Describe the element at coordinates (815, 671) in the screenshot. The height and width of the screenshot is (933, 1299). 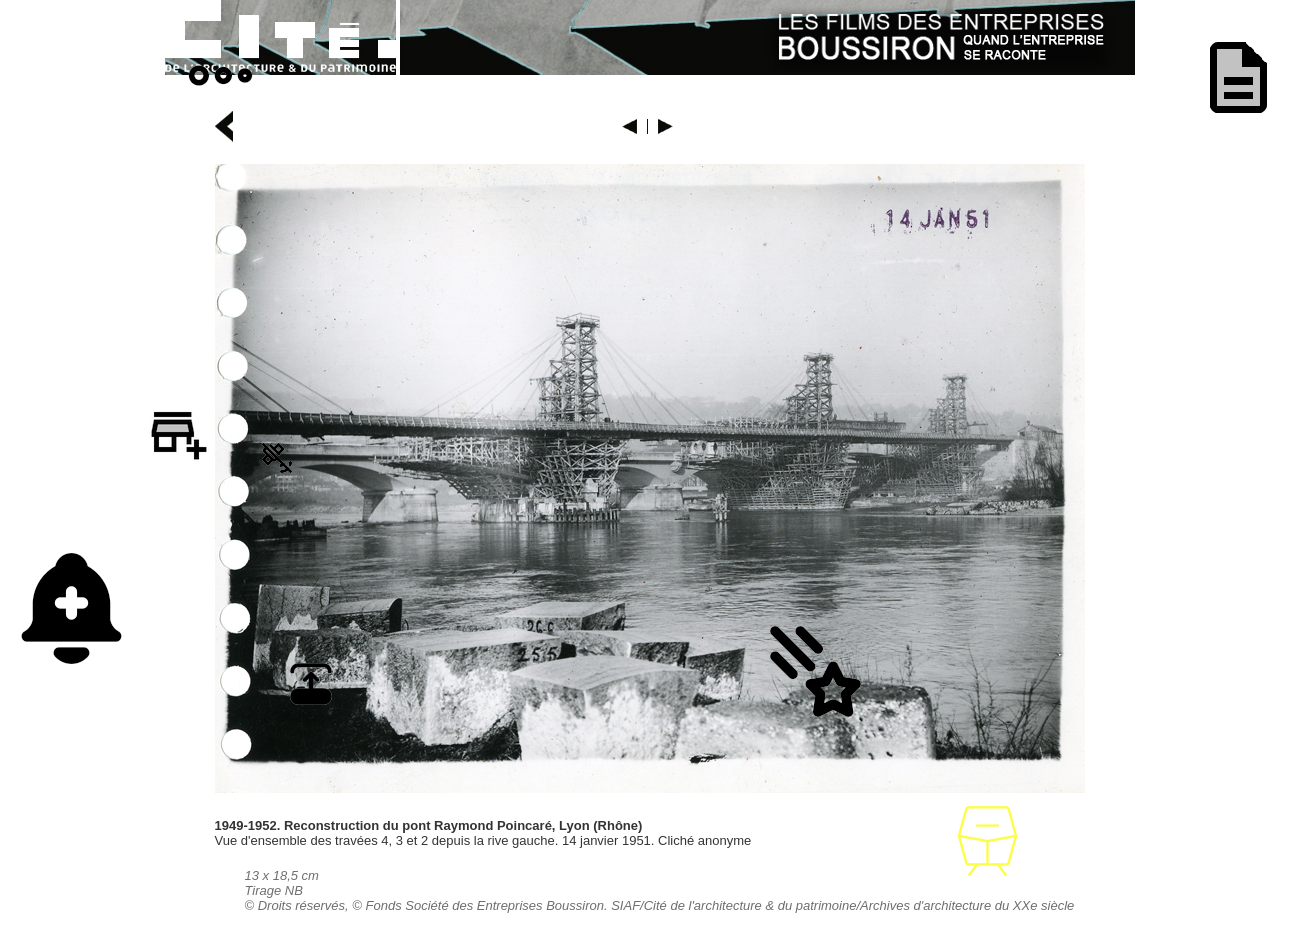
I see `indicates a trending or rising item` at that location.